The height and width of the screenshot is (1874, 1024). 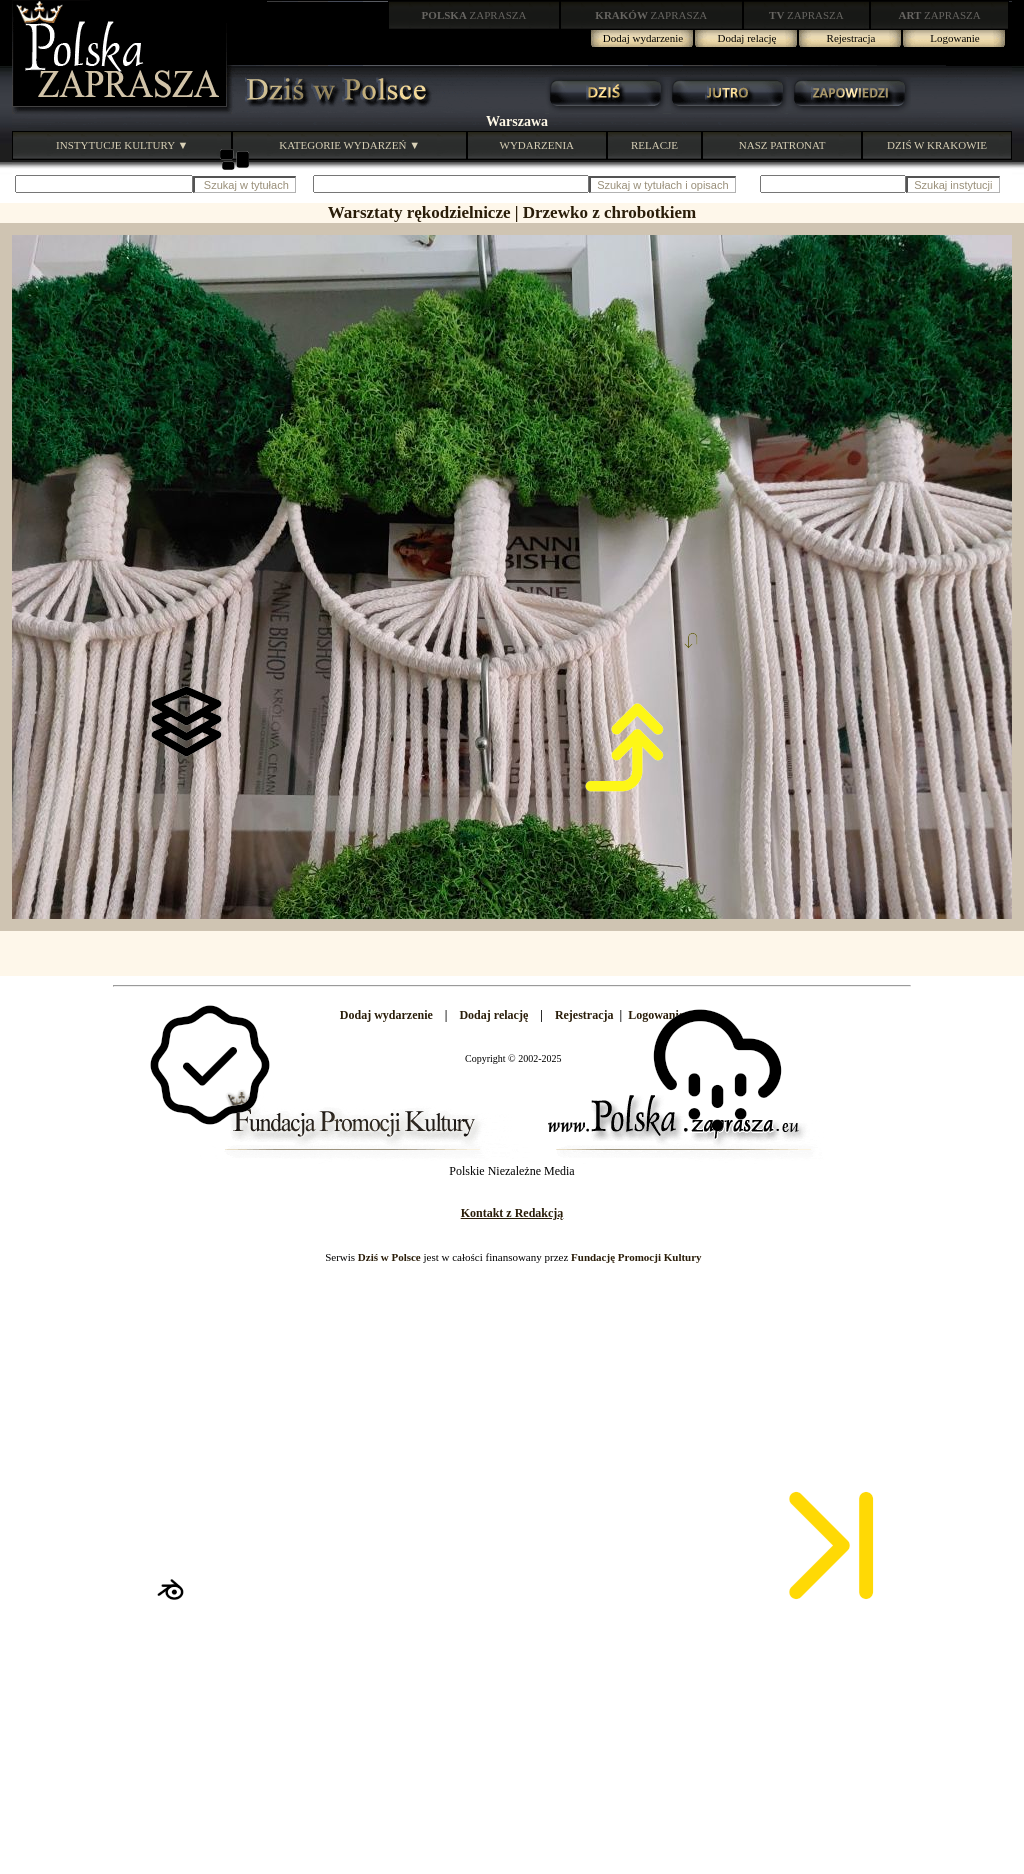 What do you see at coordinates (627, 750) in the screenshot?
I see `move item to top of list` at bounding box center [627, 750].